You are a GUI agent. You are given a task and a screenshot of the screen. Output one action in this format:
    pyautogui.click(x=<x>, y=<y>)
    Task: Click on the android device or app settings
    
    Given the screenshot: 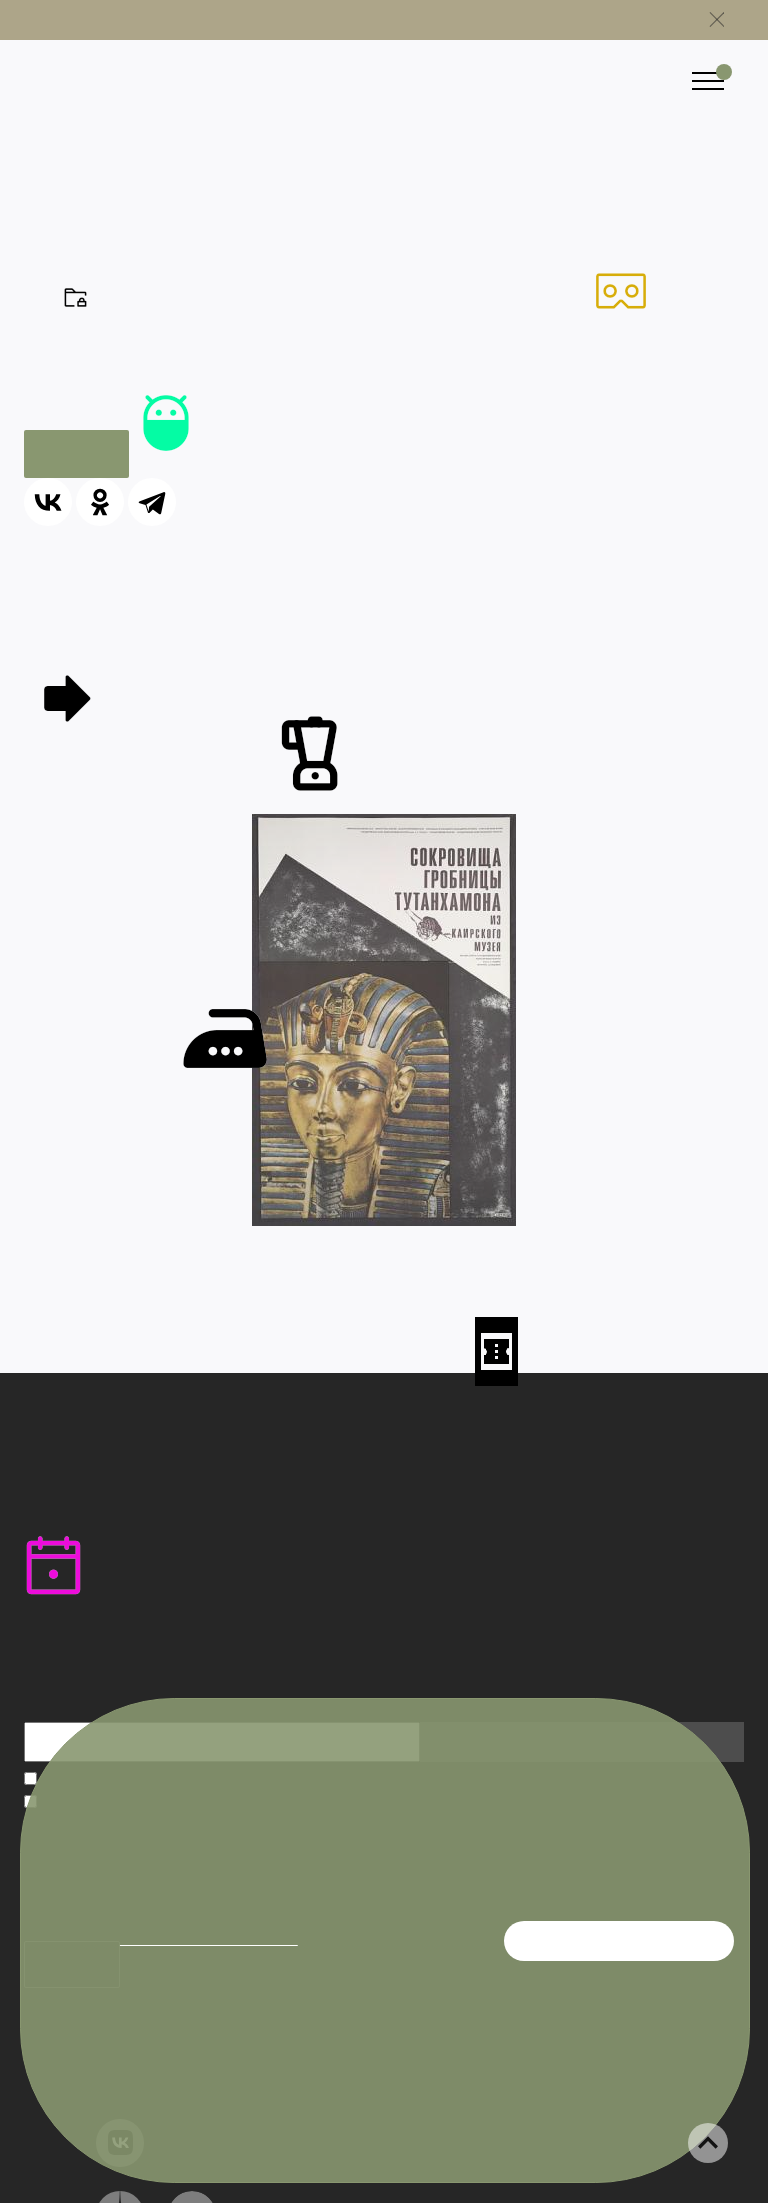 What is the action you would take?
    pyautogui.click(x=166, y=422)
    